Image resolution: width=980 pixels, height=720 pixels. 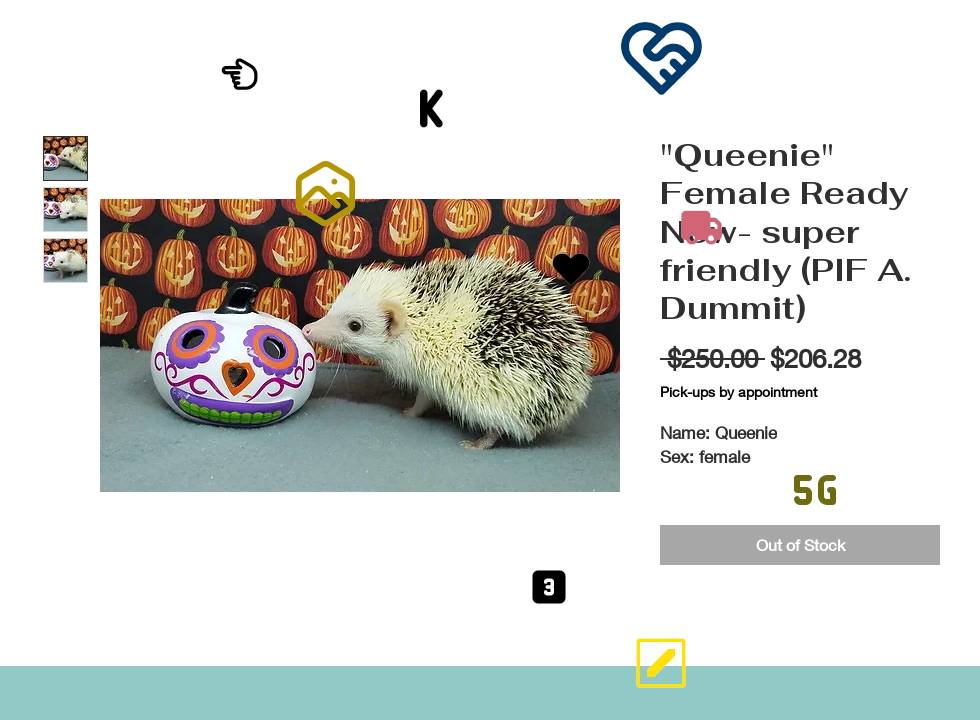 What do you see at coordinates (429, 108) in the screenshot?
I see `indicates items starting with the letter K` at bounding box center [429, 108].